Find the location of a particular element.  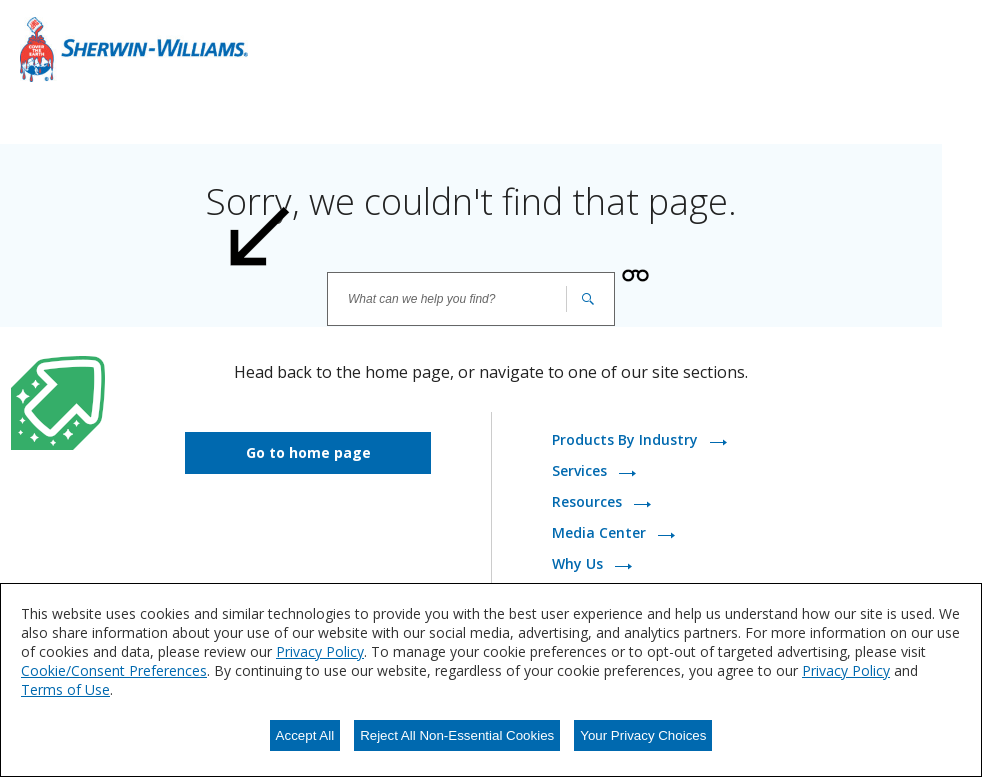

open imgur app is located at coordinates (58, 403).